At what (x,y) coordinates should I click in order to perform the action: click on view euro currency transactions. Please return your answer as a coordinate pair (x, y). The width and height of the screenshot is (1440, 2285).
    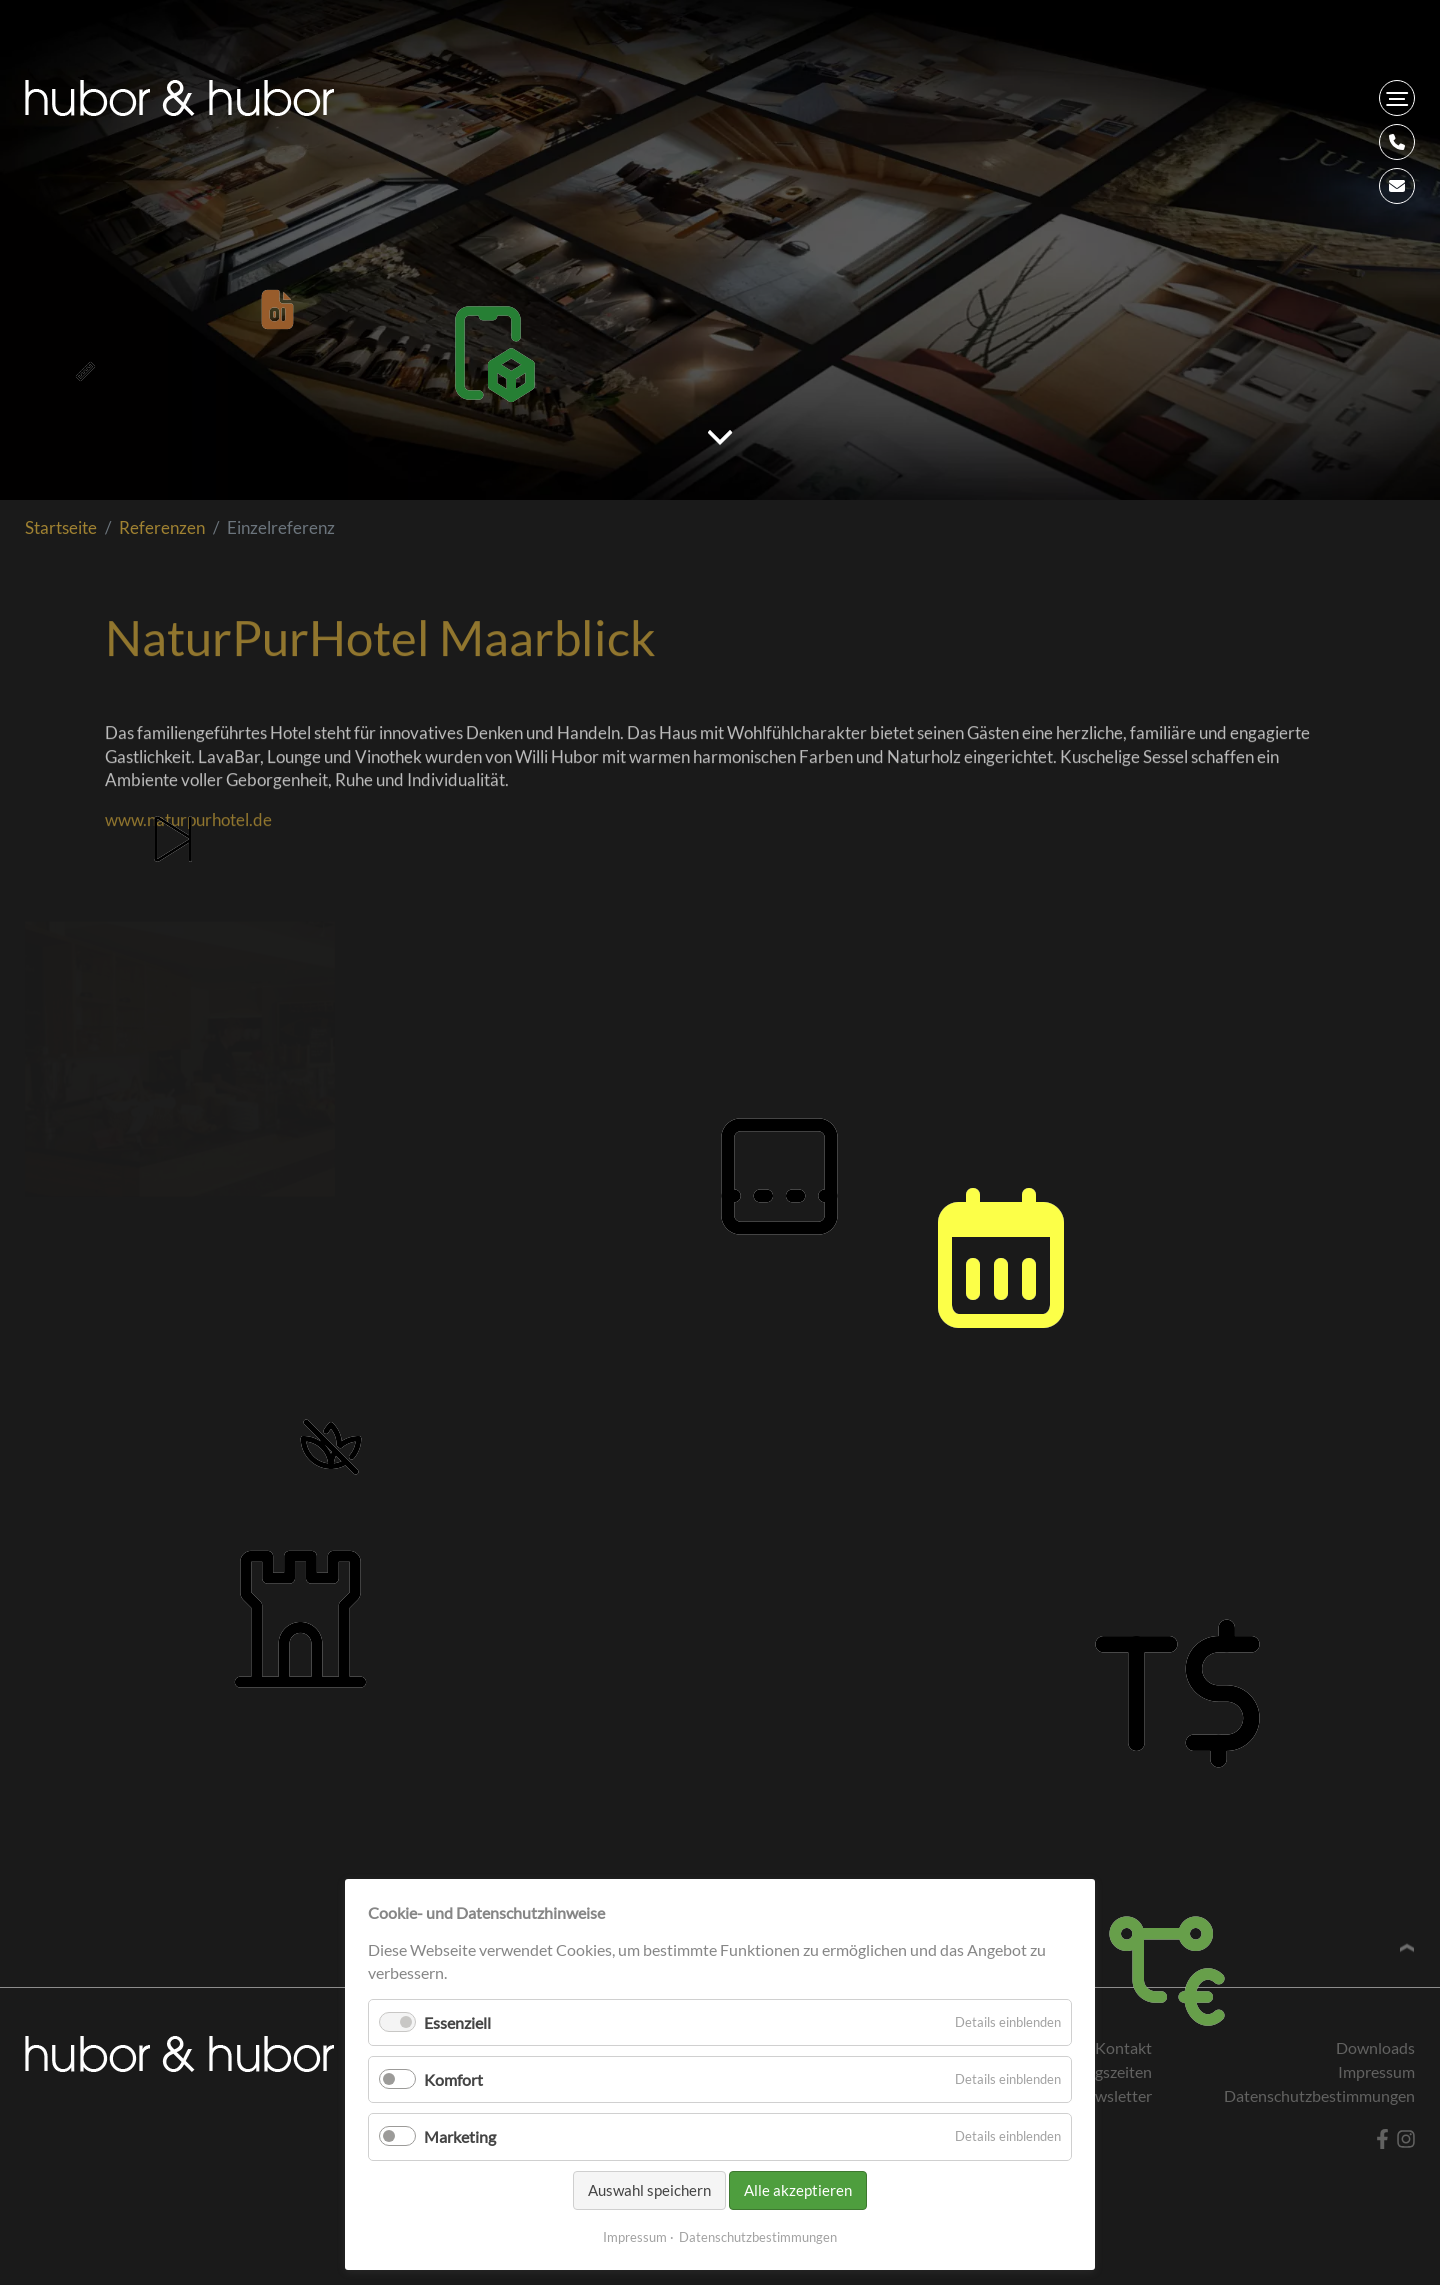
    Looking at the image, I should click on (1167, 1974).